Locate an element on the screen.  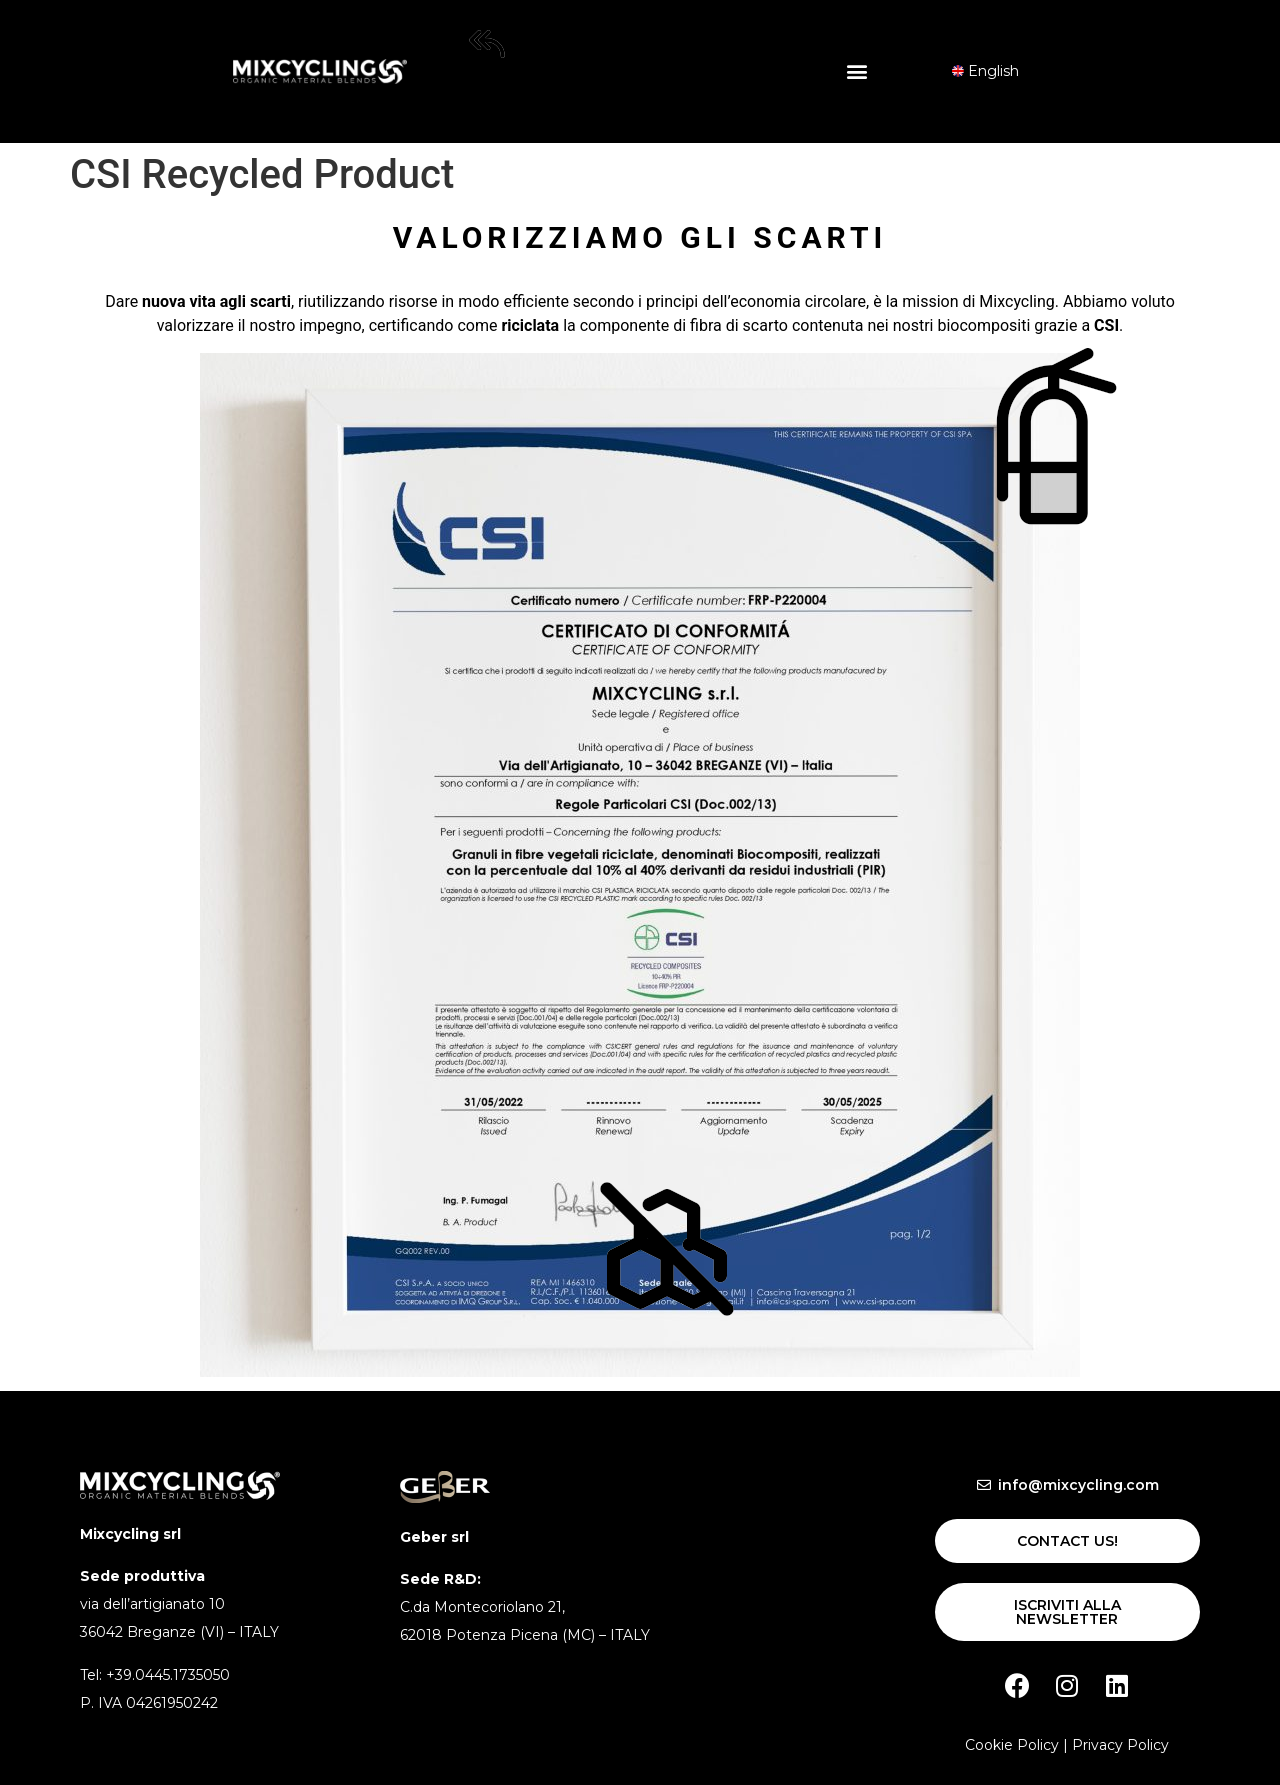
access fire safety information is located at coordinates (1048, 439).